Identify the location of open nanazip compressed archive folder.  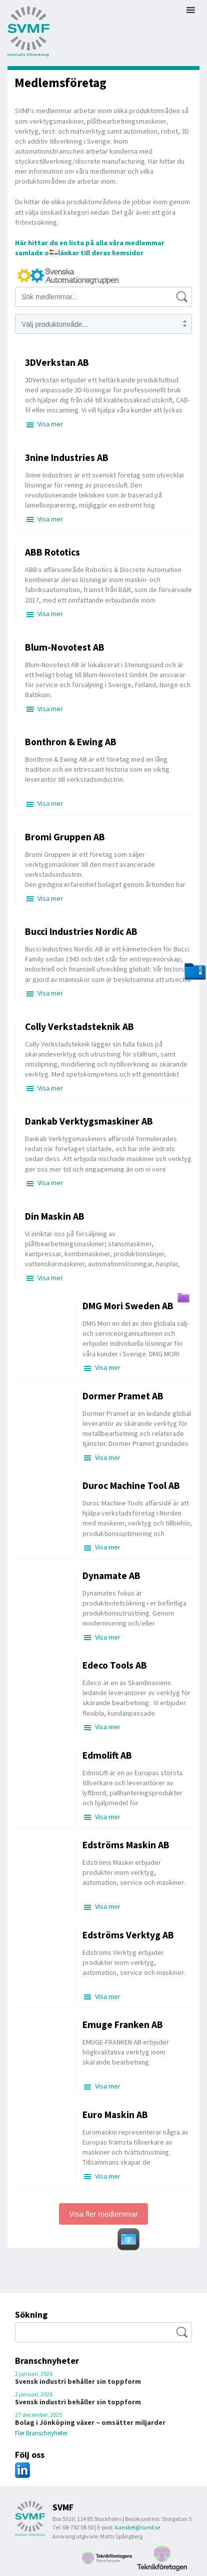
(195, 972).